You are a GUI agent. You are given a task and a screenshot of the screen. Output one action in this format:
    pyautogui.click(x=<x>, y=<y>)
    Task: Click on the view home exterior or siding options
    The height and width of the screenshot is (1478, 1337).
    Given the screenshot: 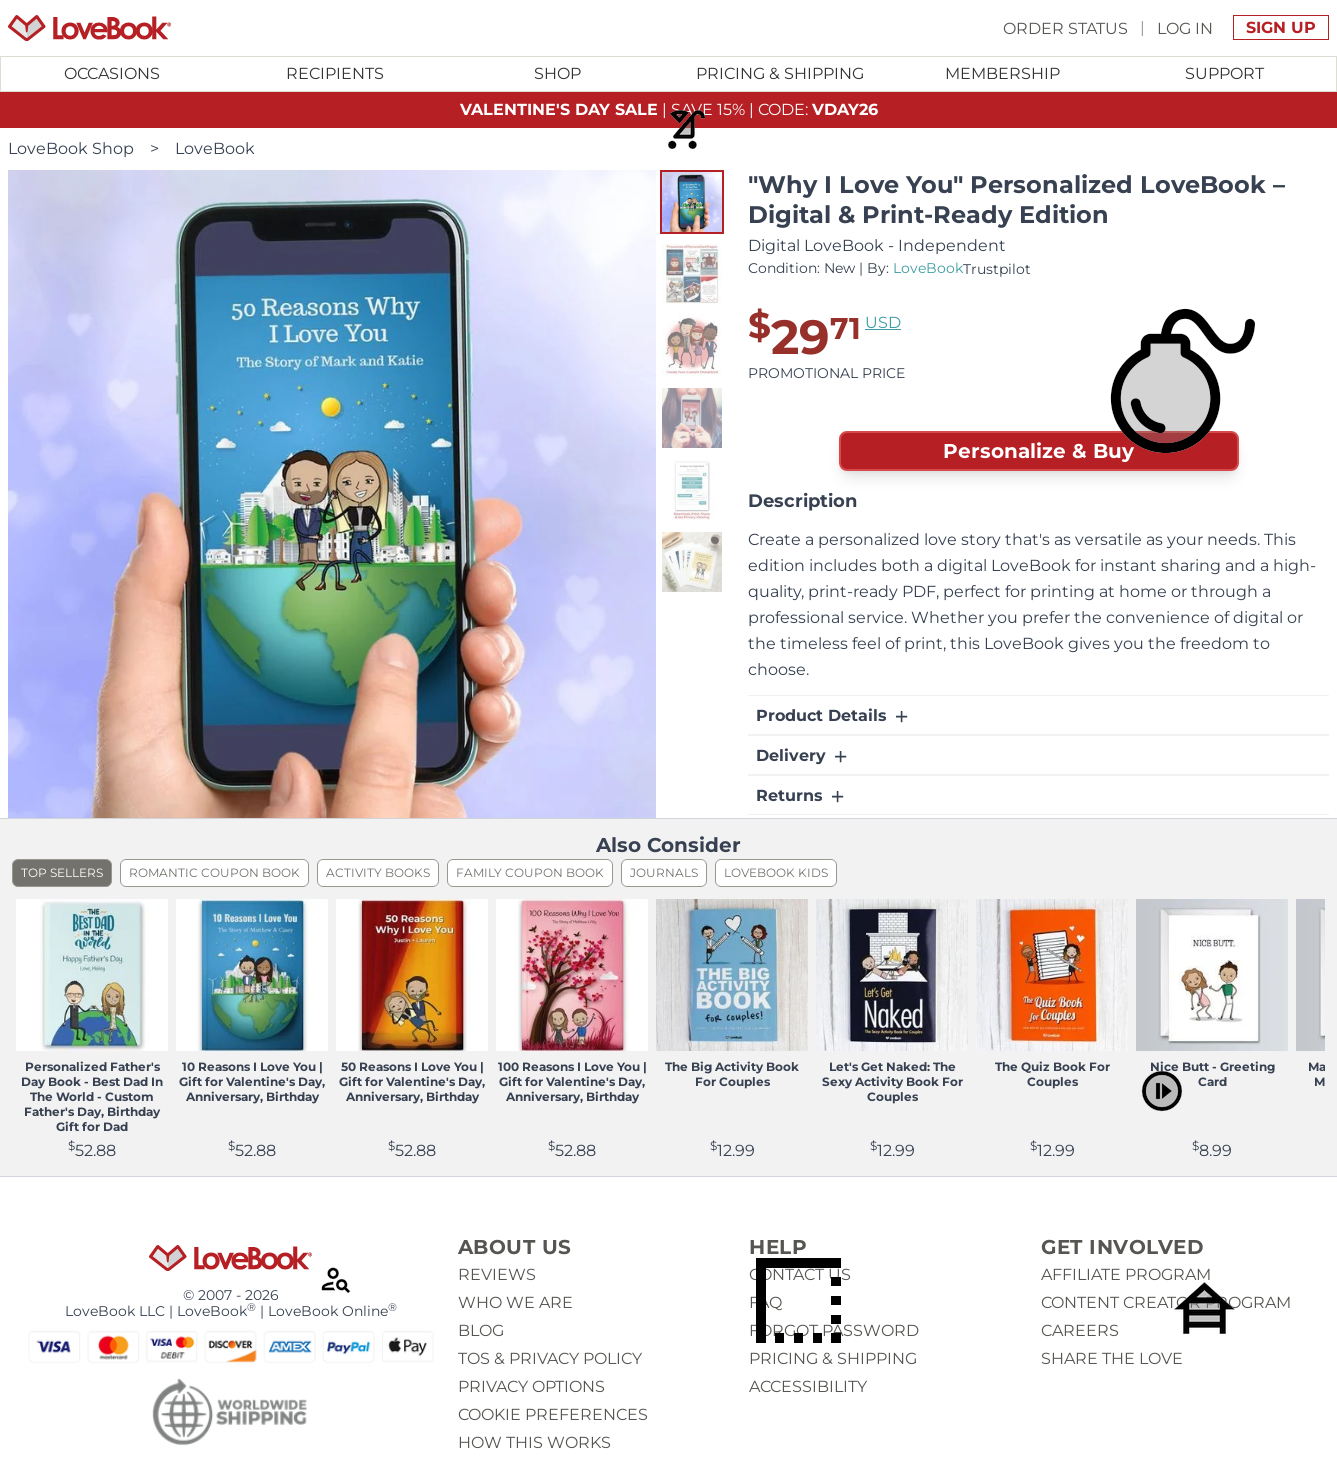 What is the action you would take?
    pyautogui.click(x=1204, y=1309)
    